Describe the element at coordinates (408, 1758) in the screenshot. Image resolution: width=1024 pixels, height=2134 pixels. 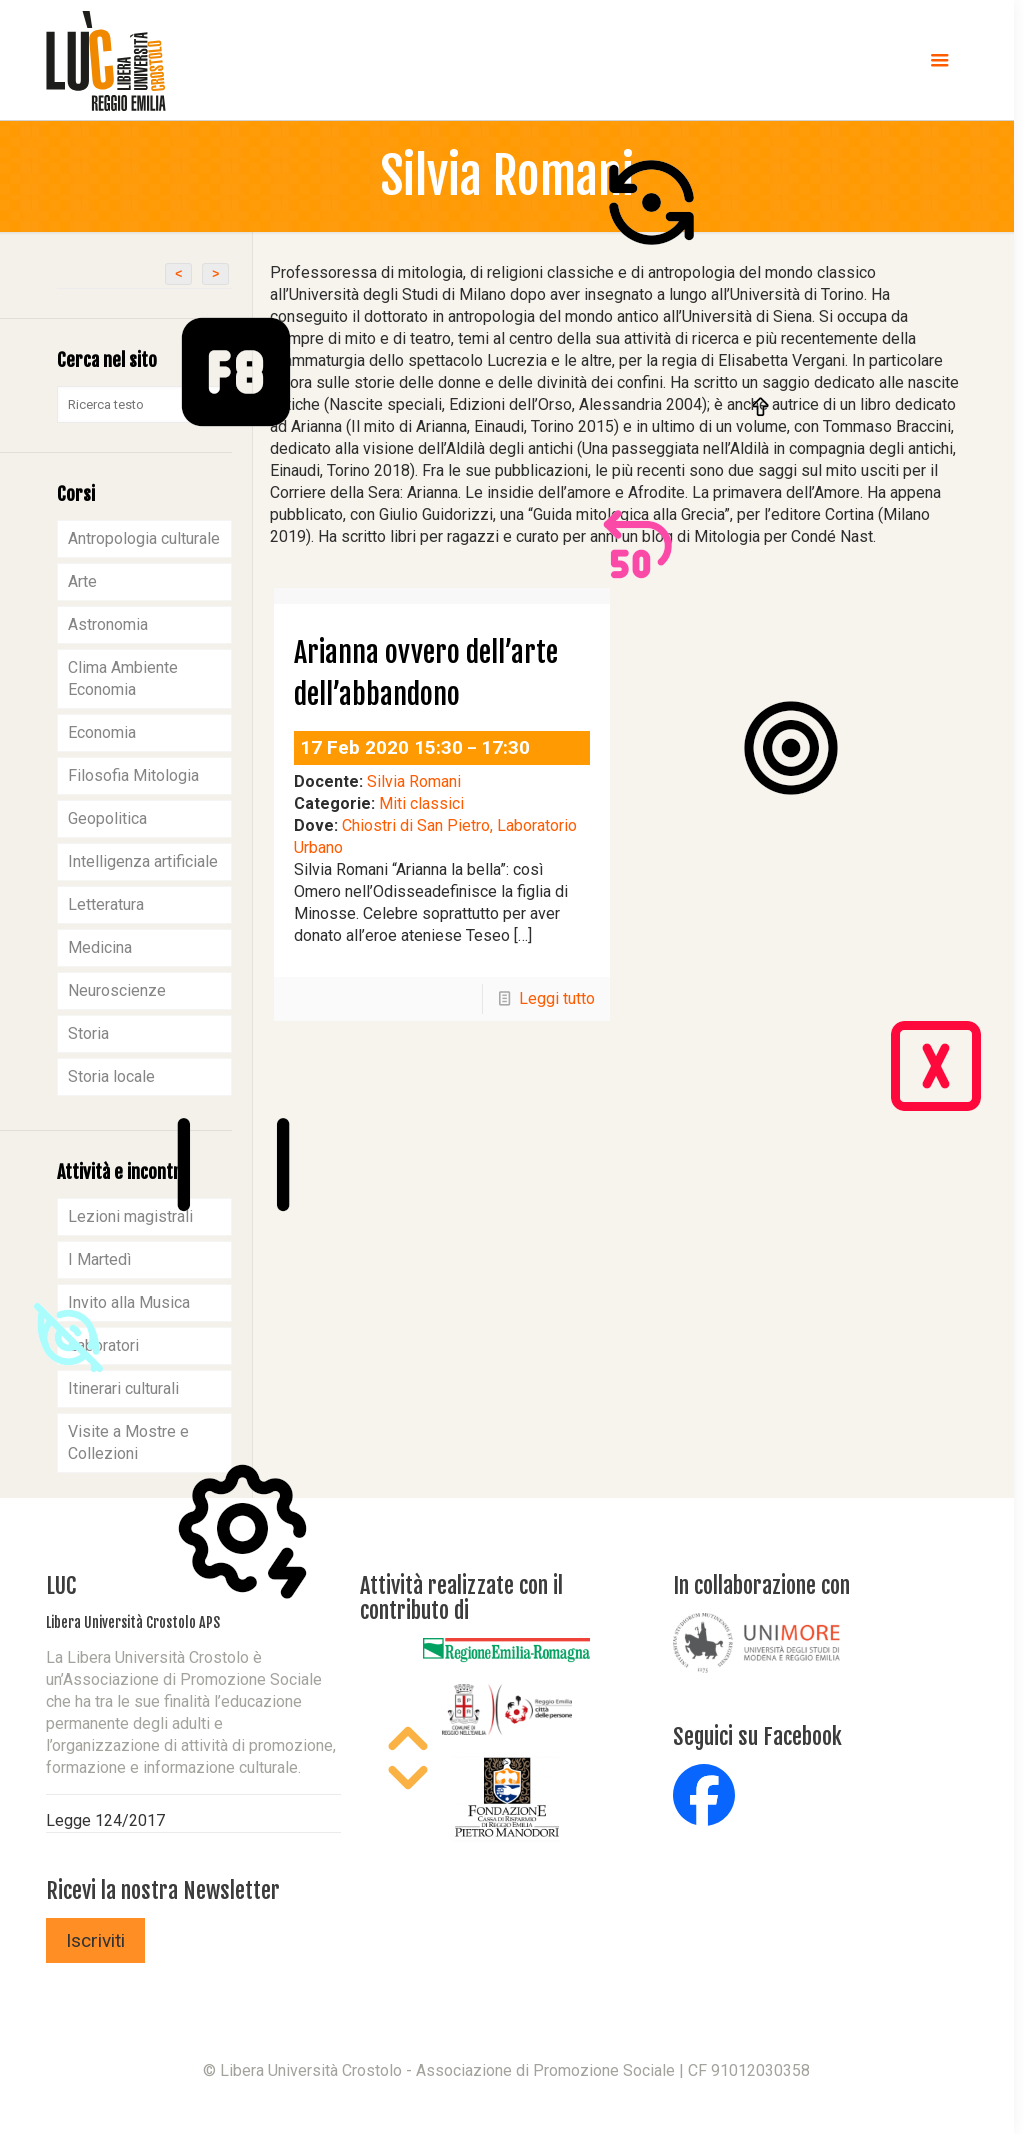
I see `expand or collapse a dropdown menu` at that location.